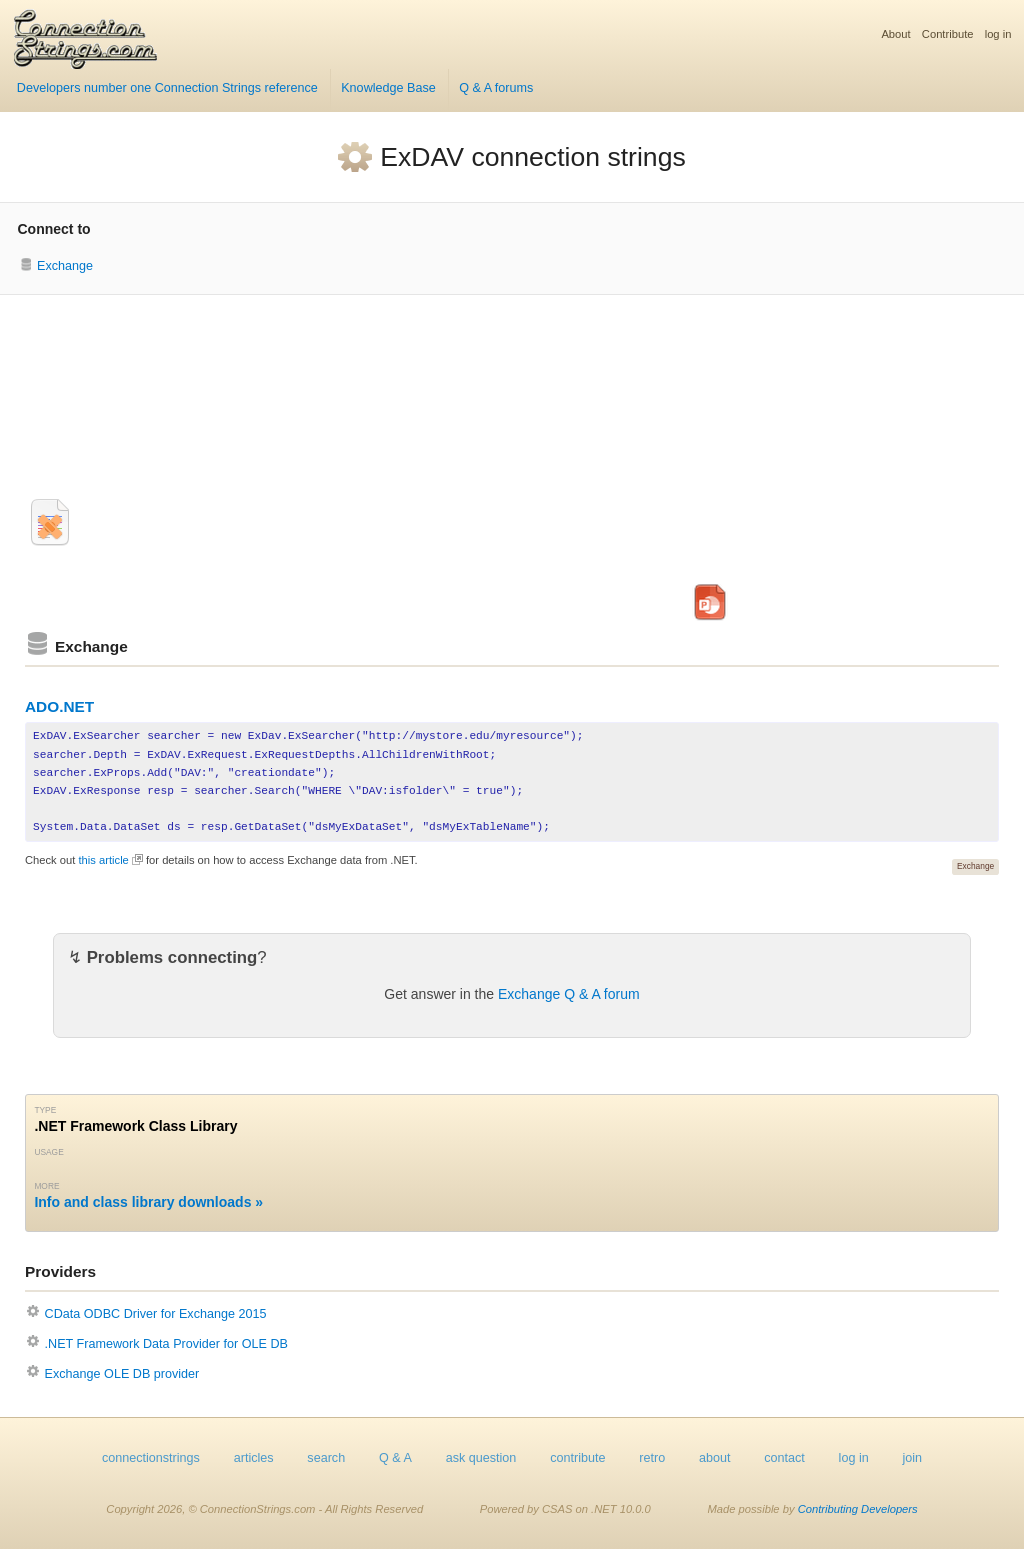 This screenshot has width=1024, height=1549. Describe the element at coordinates (50, 522) in the screenshot. I see `a patch or diff file for code changes` at that location.